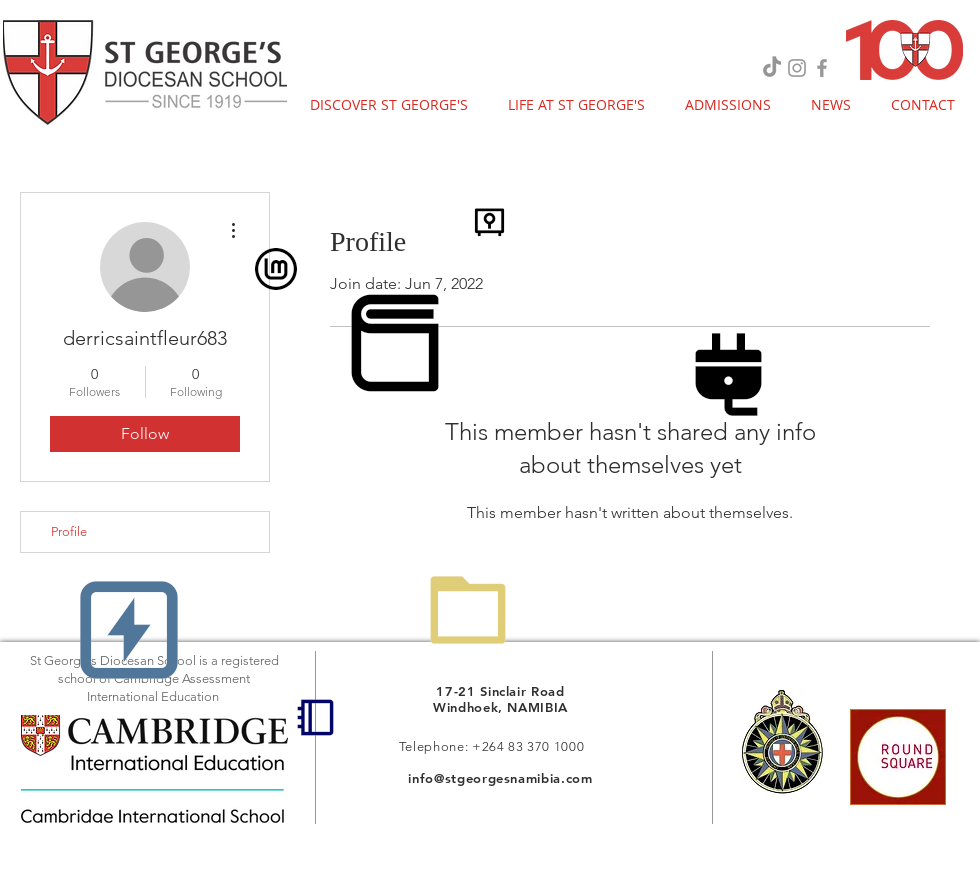 This screenshot has height=881, width=980. What do you see at coordinates (276, 269) in the screenshot?
I see `Linux Mint operating system logo` at bounding box center [276, 269].